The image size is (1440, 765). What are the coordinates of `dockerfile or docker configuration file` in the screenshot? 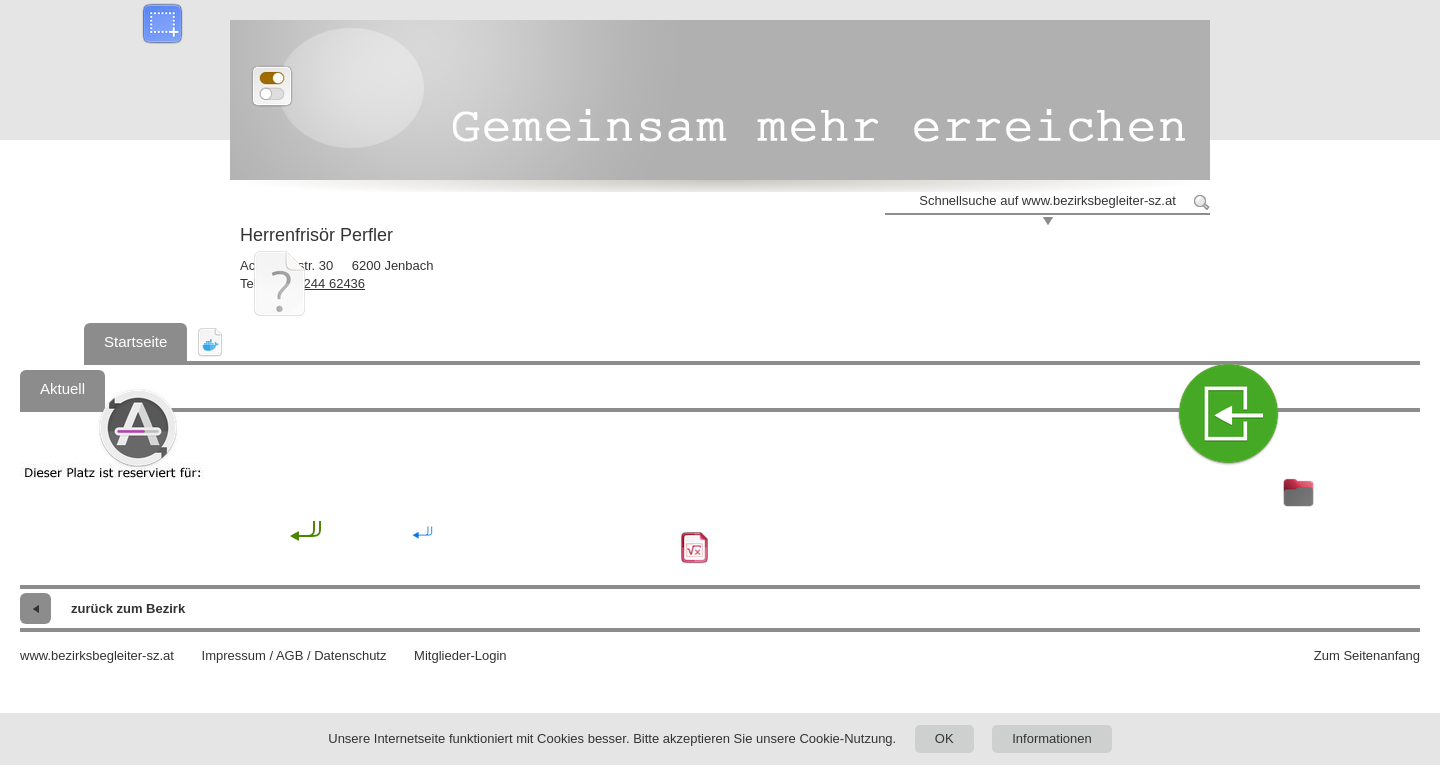 It's located at (210, 342).